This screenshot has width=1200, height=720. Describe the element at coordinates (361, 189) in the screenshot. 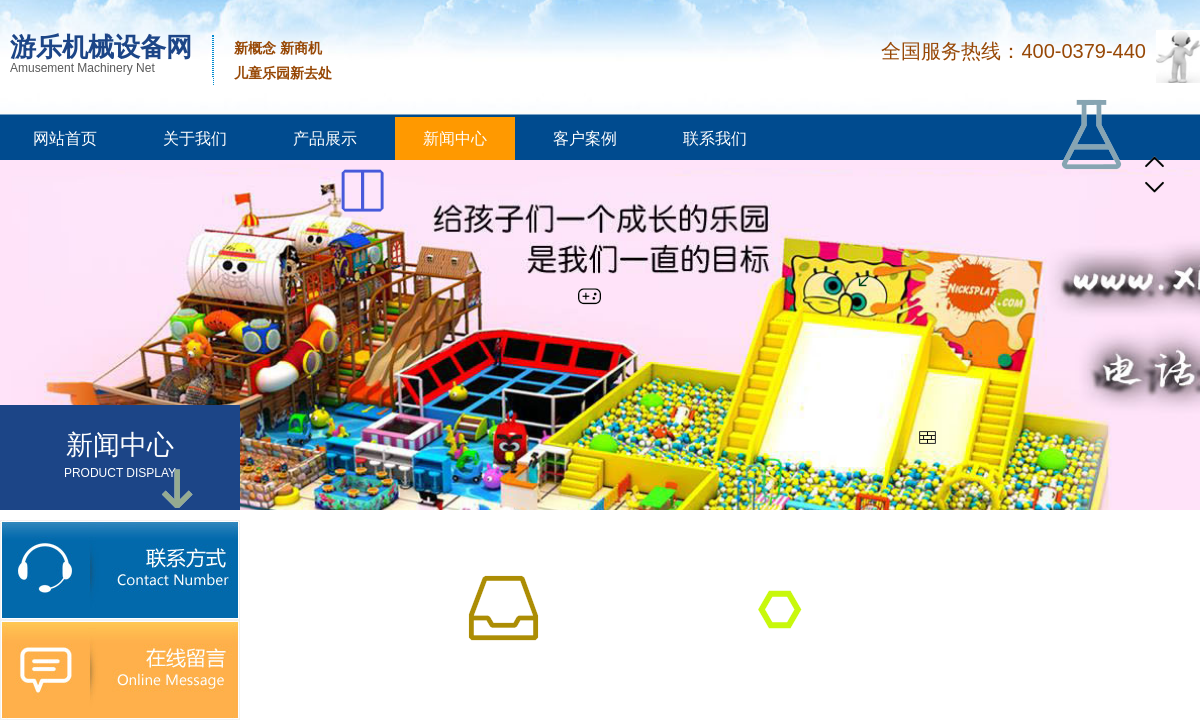

I see `split editor view horizontally` at that location.